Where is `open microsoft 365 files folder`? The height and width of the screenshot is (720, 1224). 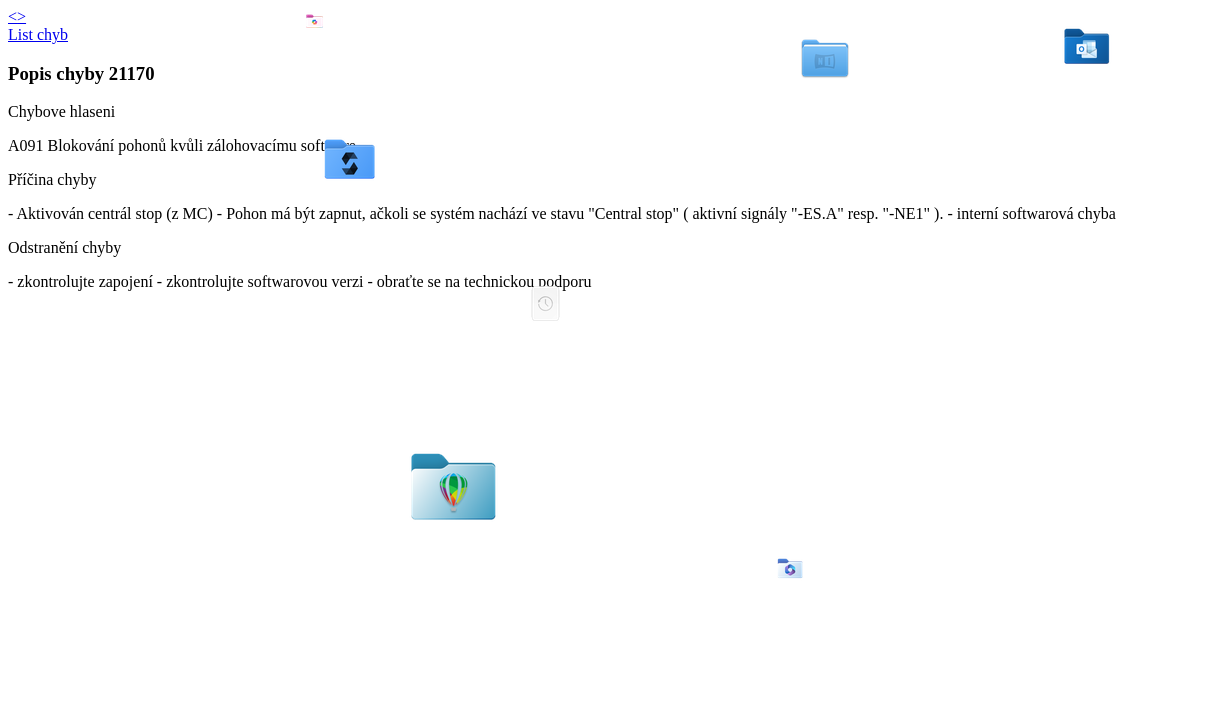
open microsoft 365 files folder is located at coordinates (790, 569).